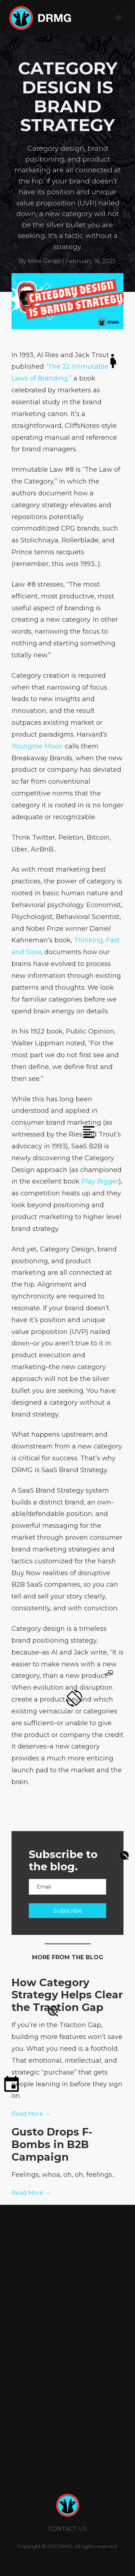 This screenshot has width=135, height=2576. What do you see at coordinates (27, 1128) in the screenshot?
I see `view your shopping cart` at bounding box center [27, 1128].